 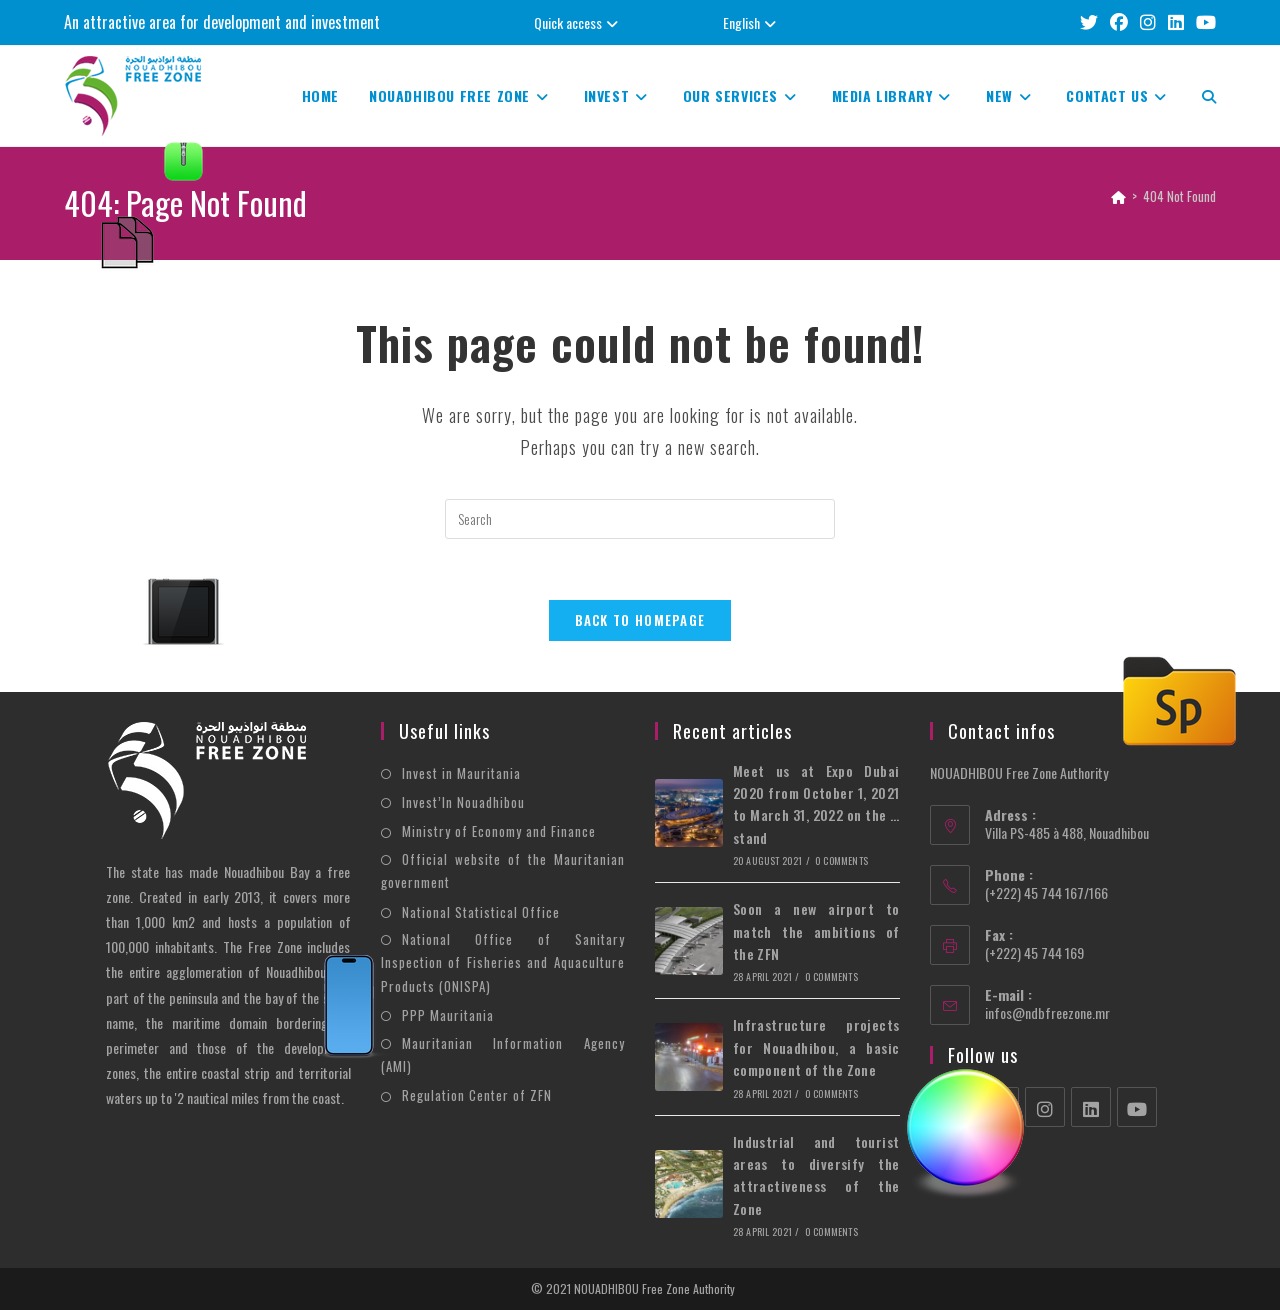 I want to click on iPod nano device connected, so click(x=183, y=611).